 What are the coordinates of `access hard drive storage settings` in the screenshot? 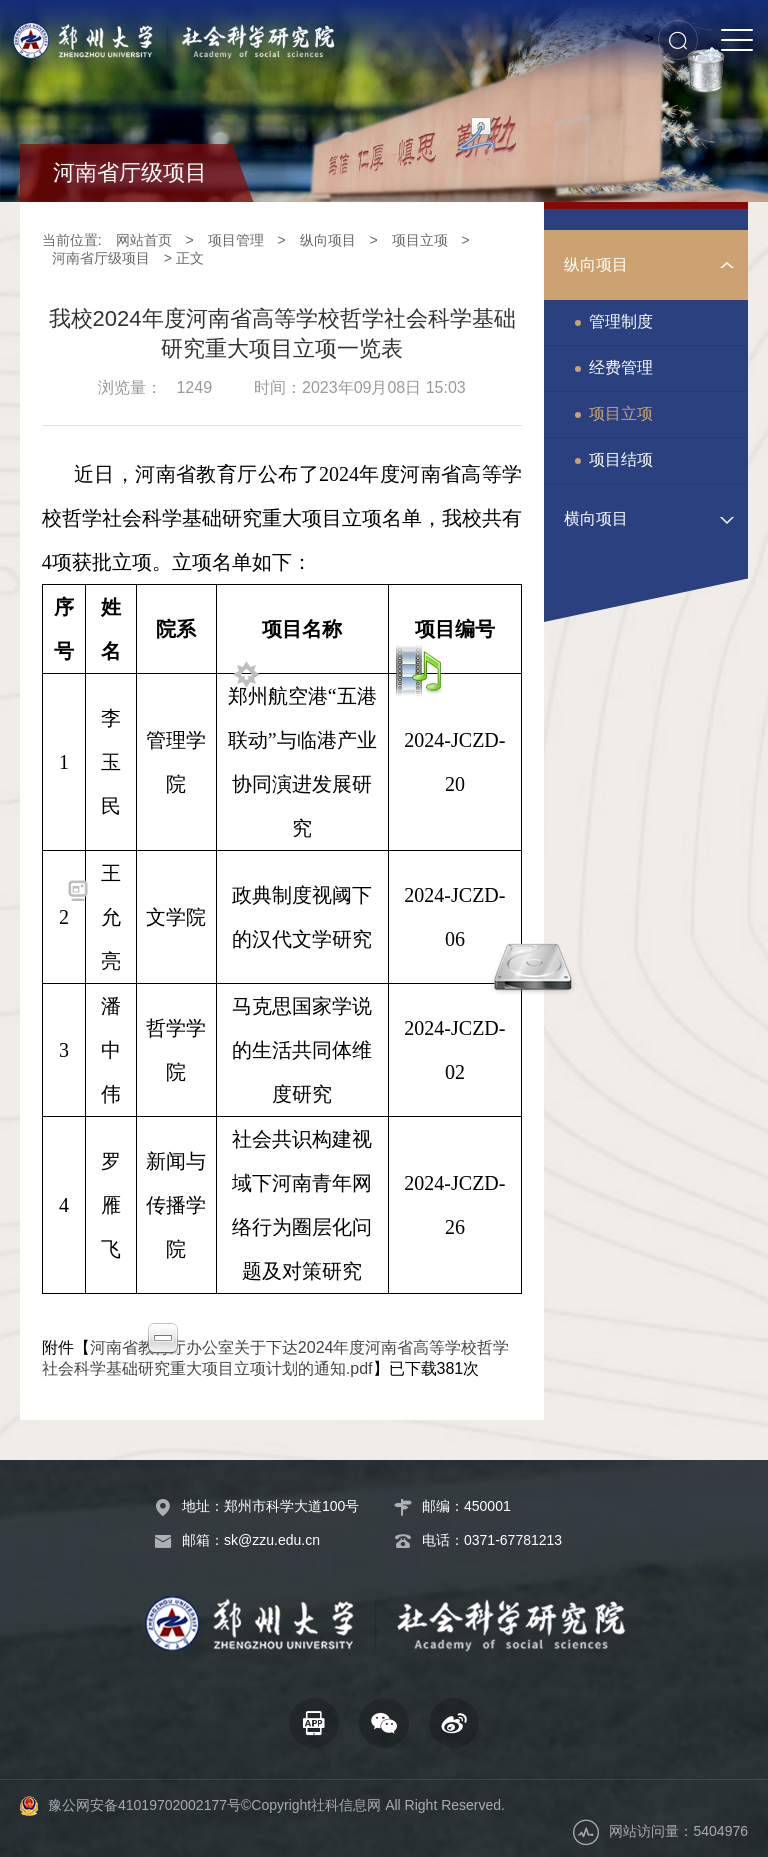 It's located at (533, 969).